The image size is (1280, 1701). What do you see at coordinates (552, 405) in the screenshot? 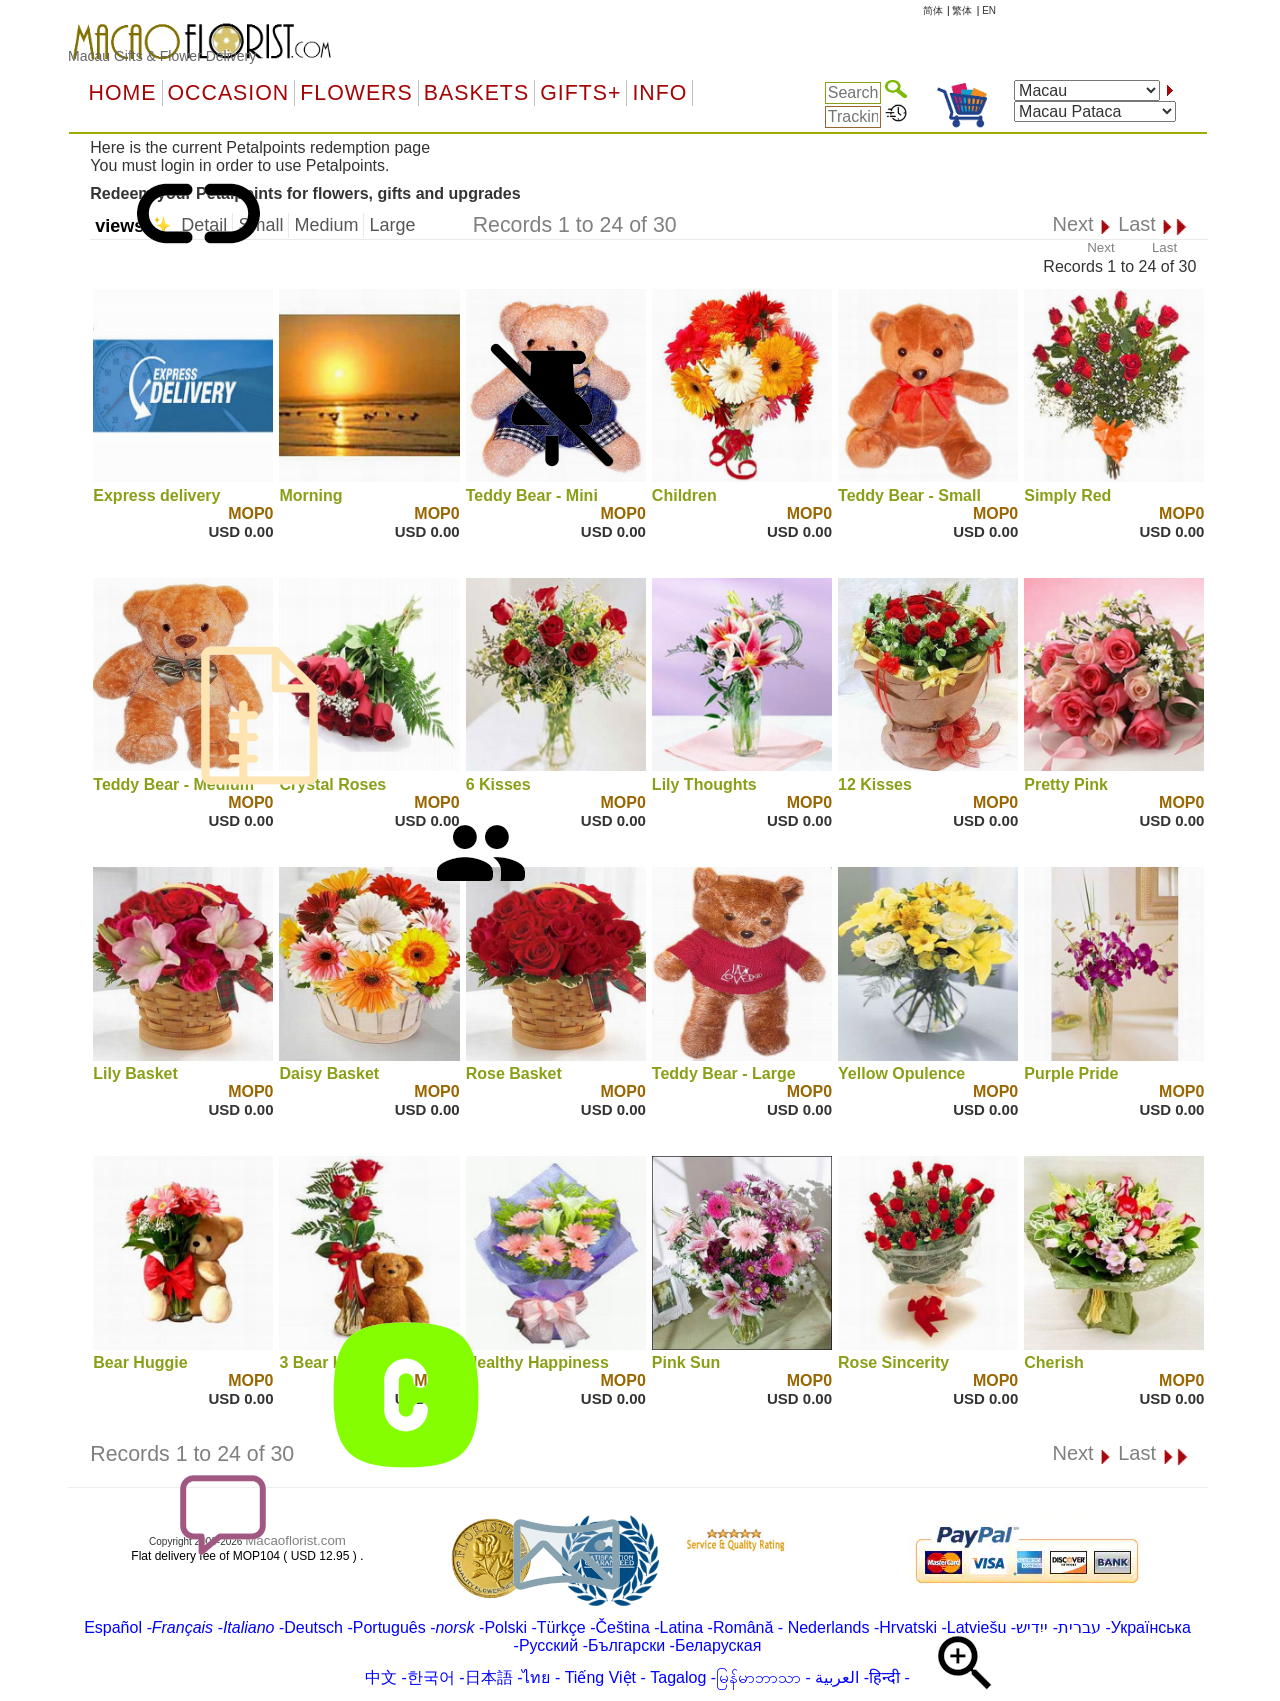
I see `unpin this item` at bounding box center [552, 405].